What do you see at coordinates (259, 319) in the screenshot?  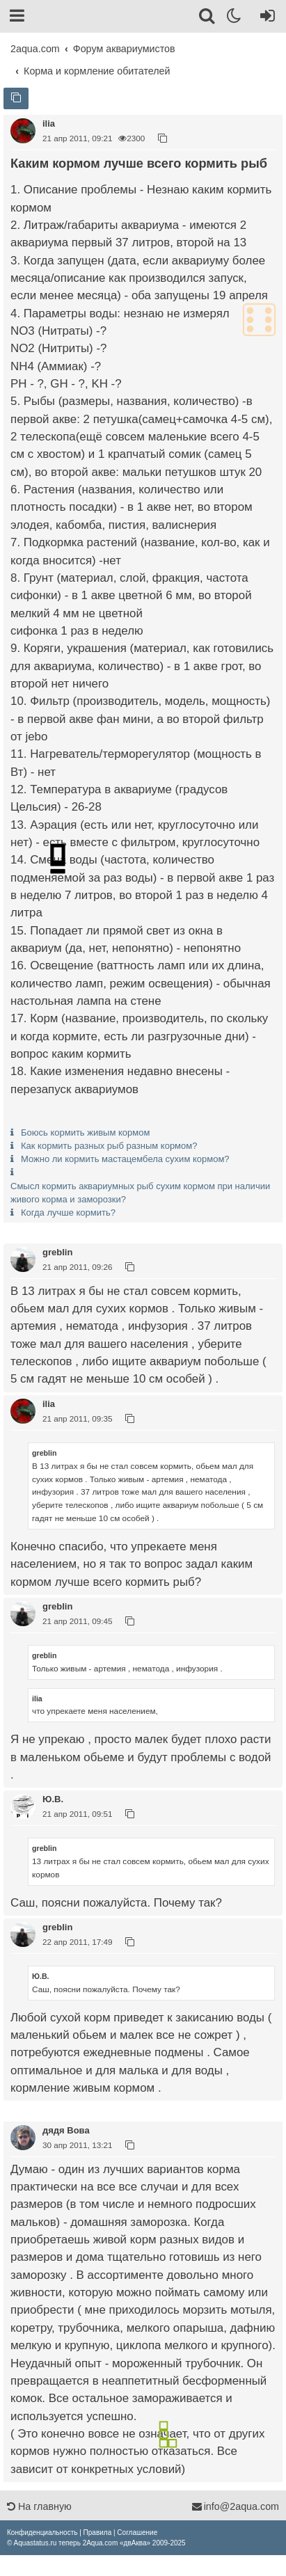 I see `indicates a dice roll result of six` at bounding box center [259, 319].